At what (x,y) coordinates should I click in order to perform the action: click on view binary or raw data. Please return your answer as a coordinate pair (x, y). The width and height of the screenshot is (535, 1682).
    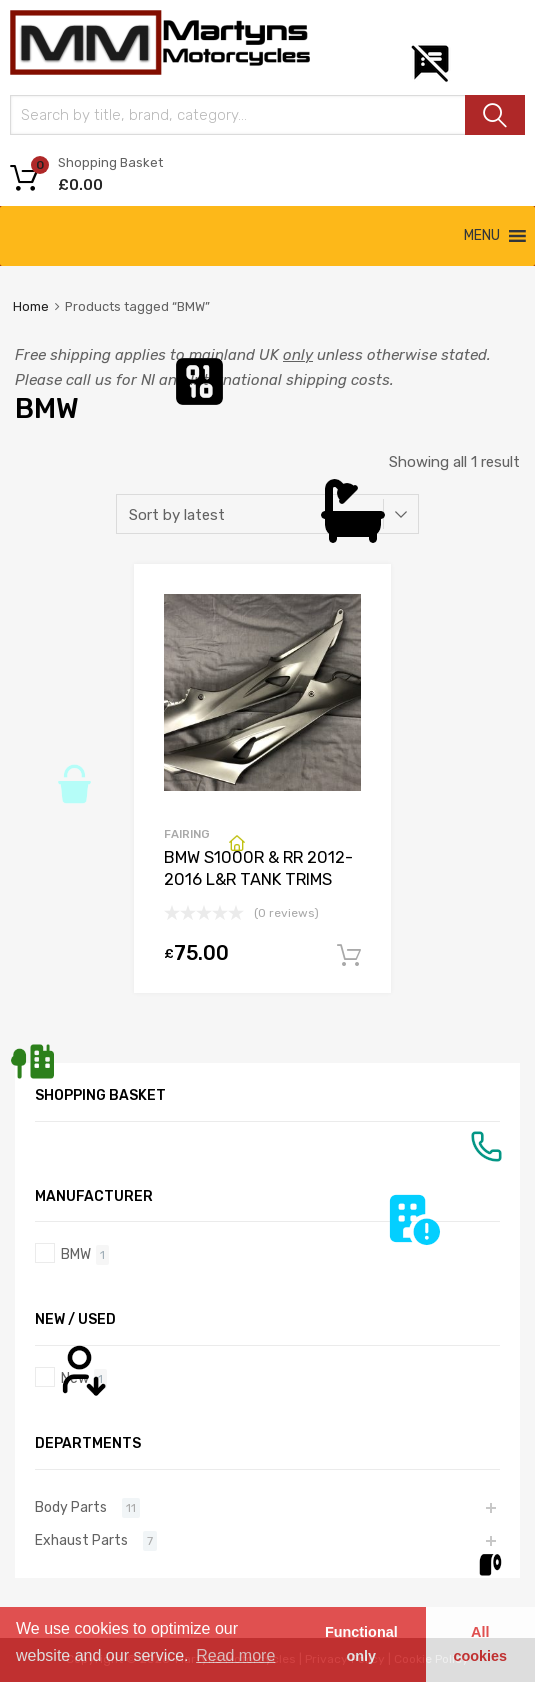
    Looking at the image, I should click on (199, 381).